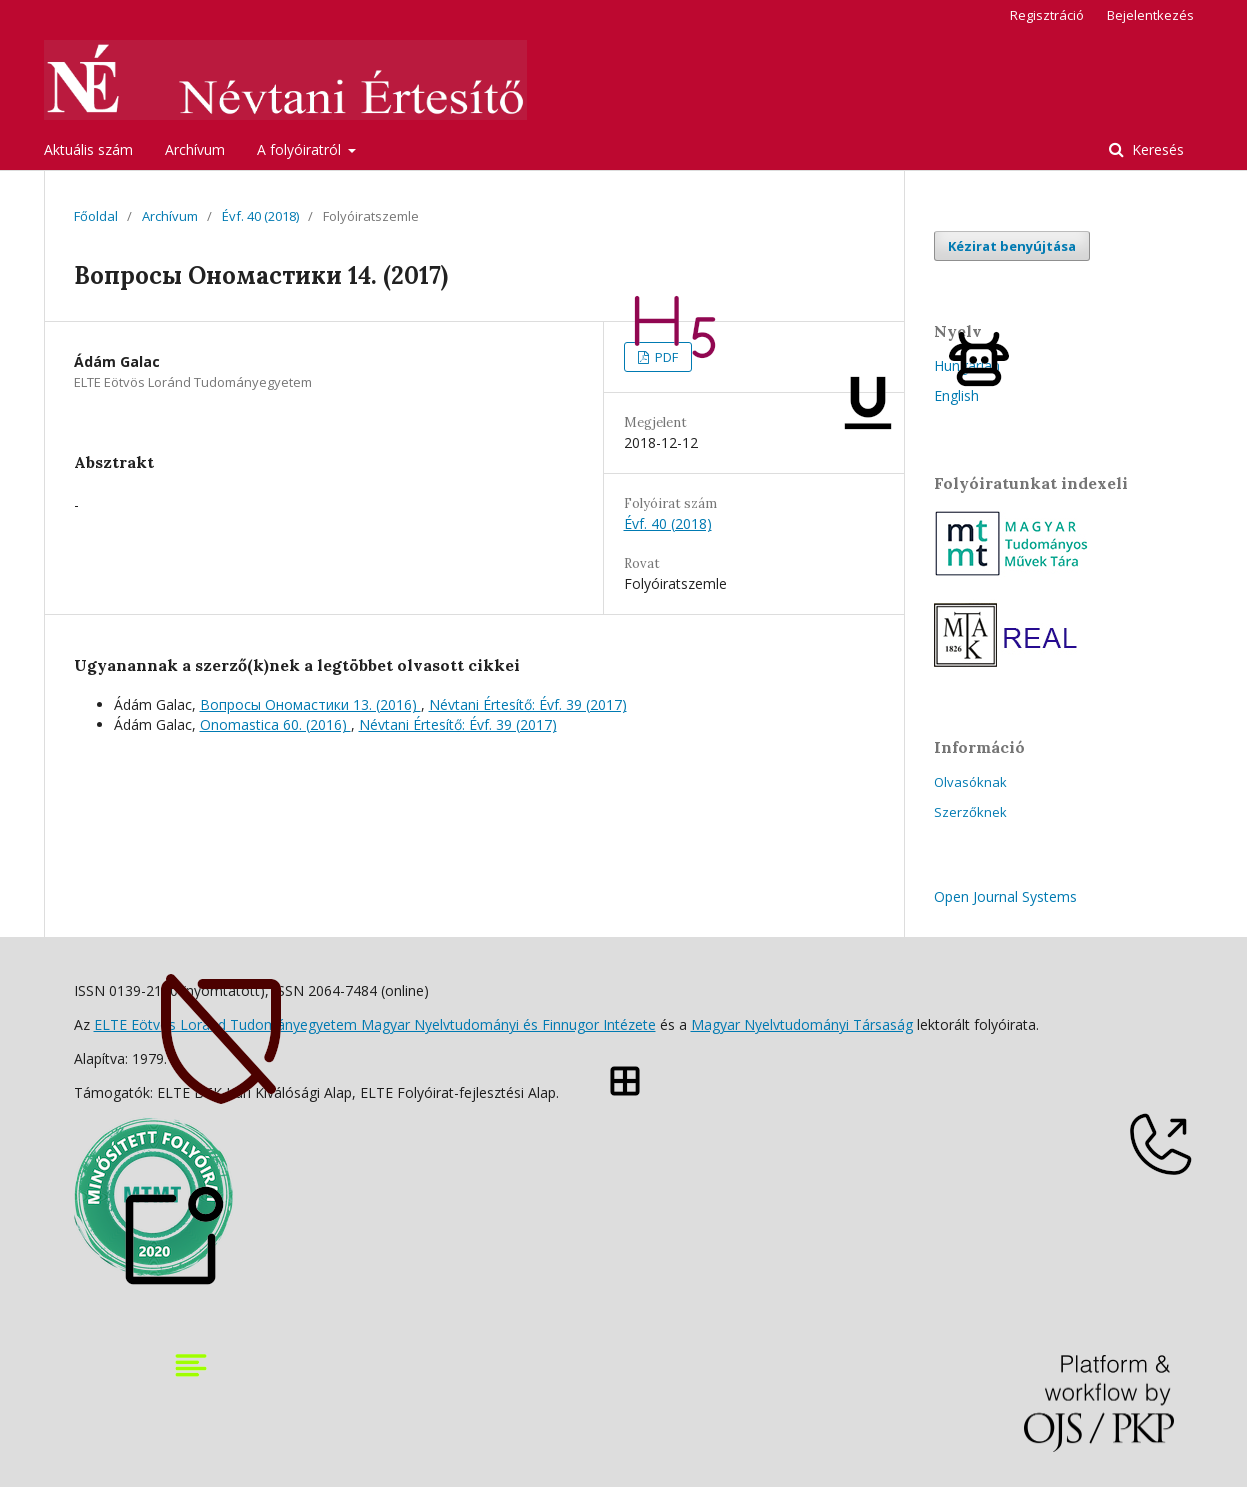  I want to click on access farm or agriculture features, so click(979, 360).